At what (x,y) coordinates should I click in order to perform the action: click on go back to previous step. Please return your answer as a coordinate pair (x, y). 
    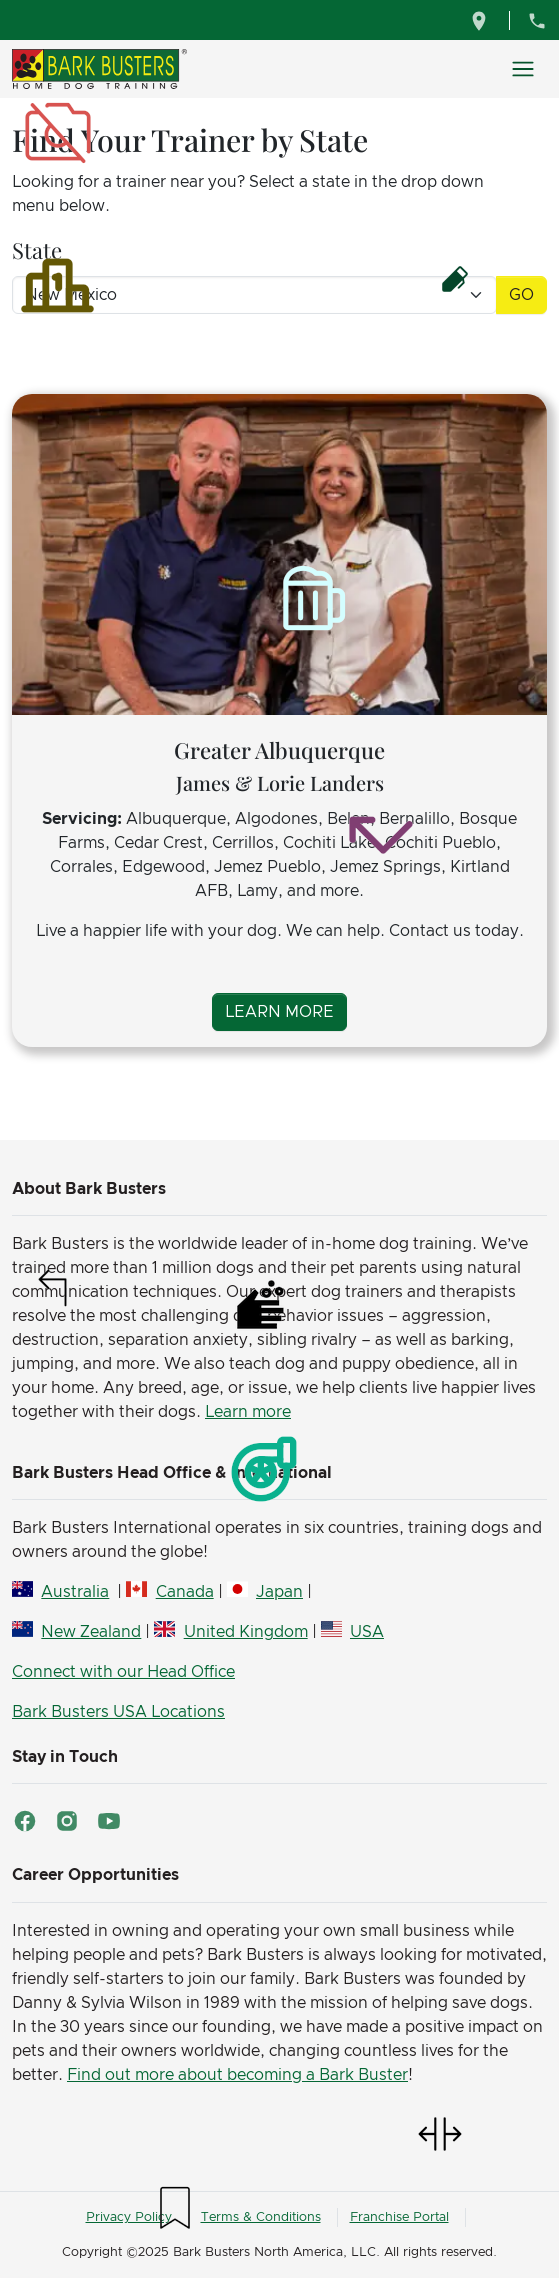
    Looking at the image, I should click on (381, 833).